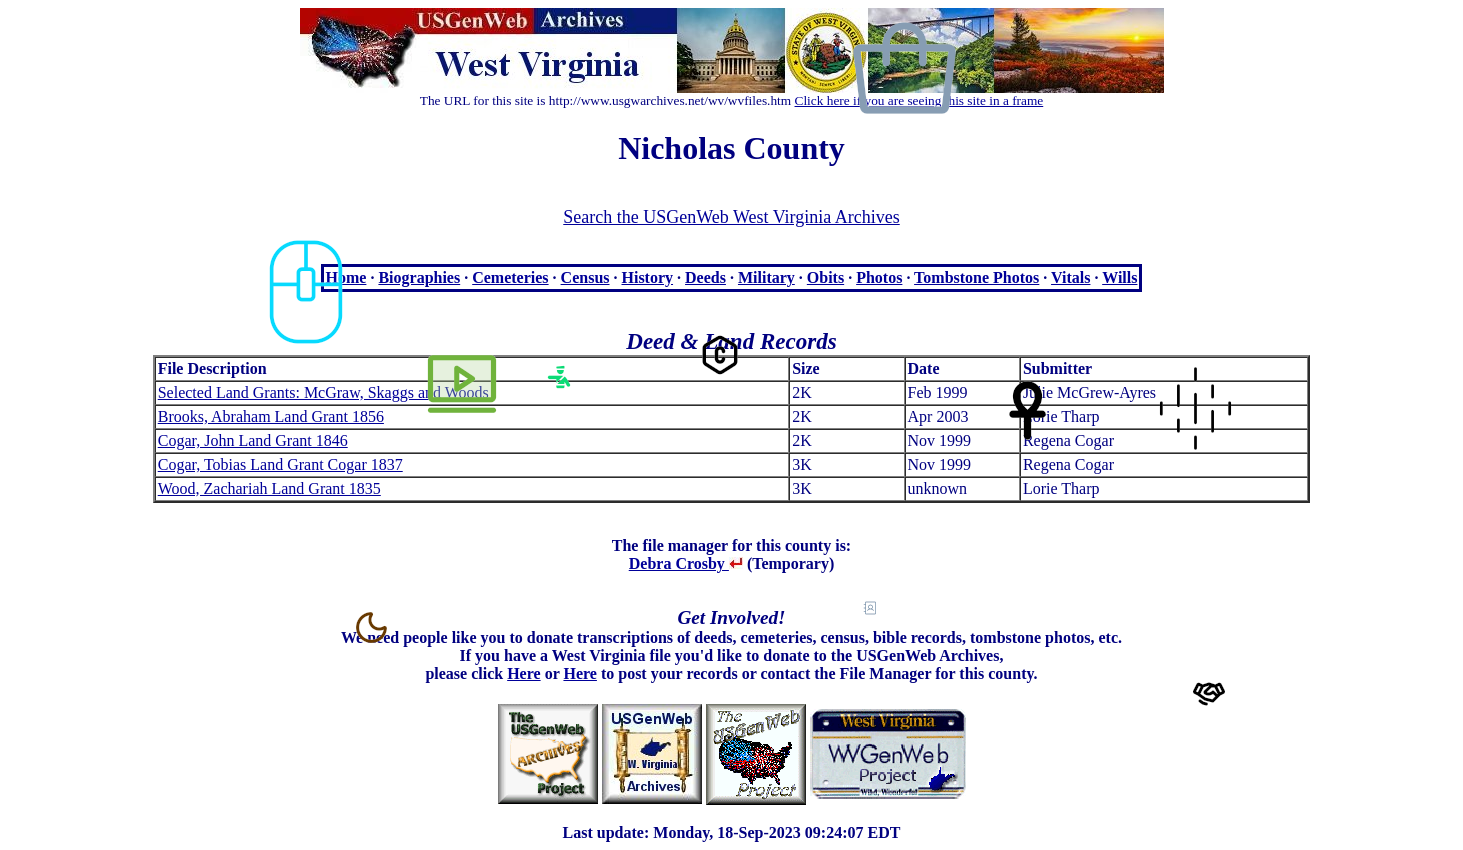 This screenshot has height=850, width=1463. Describe the element at coordinates (462, 384) in the screenshot. I see `play or watch a video` at that location.